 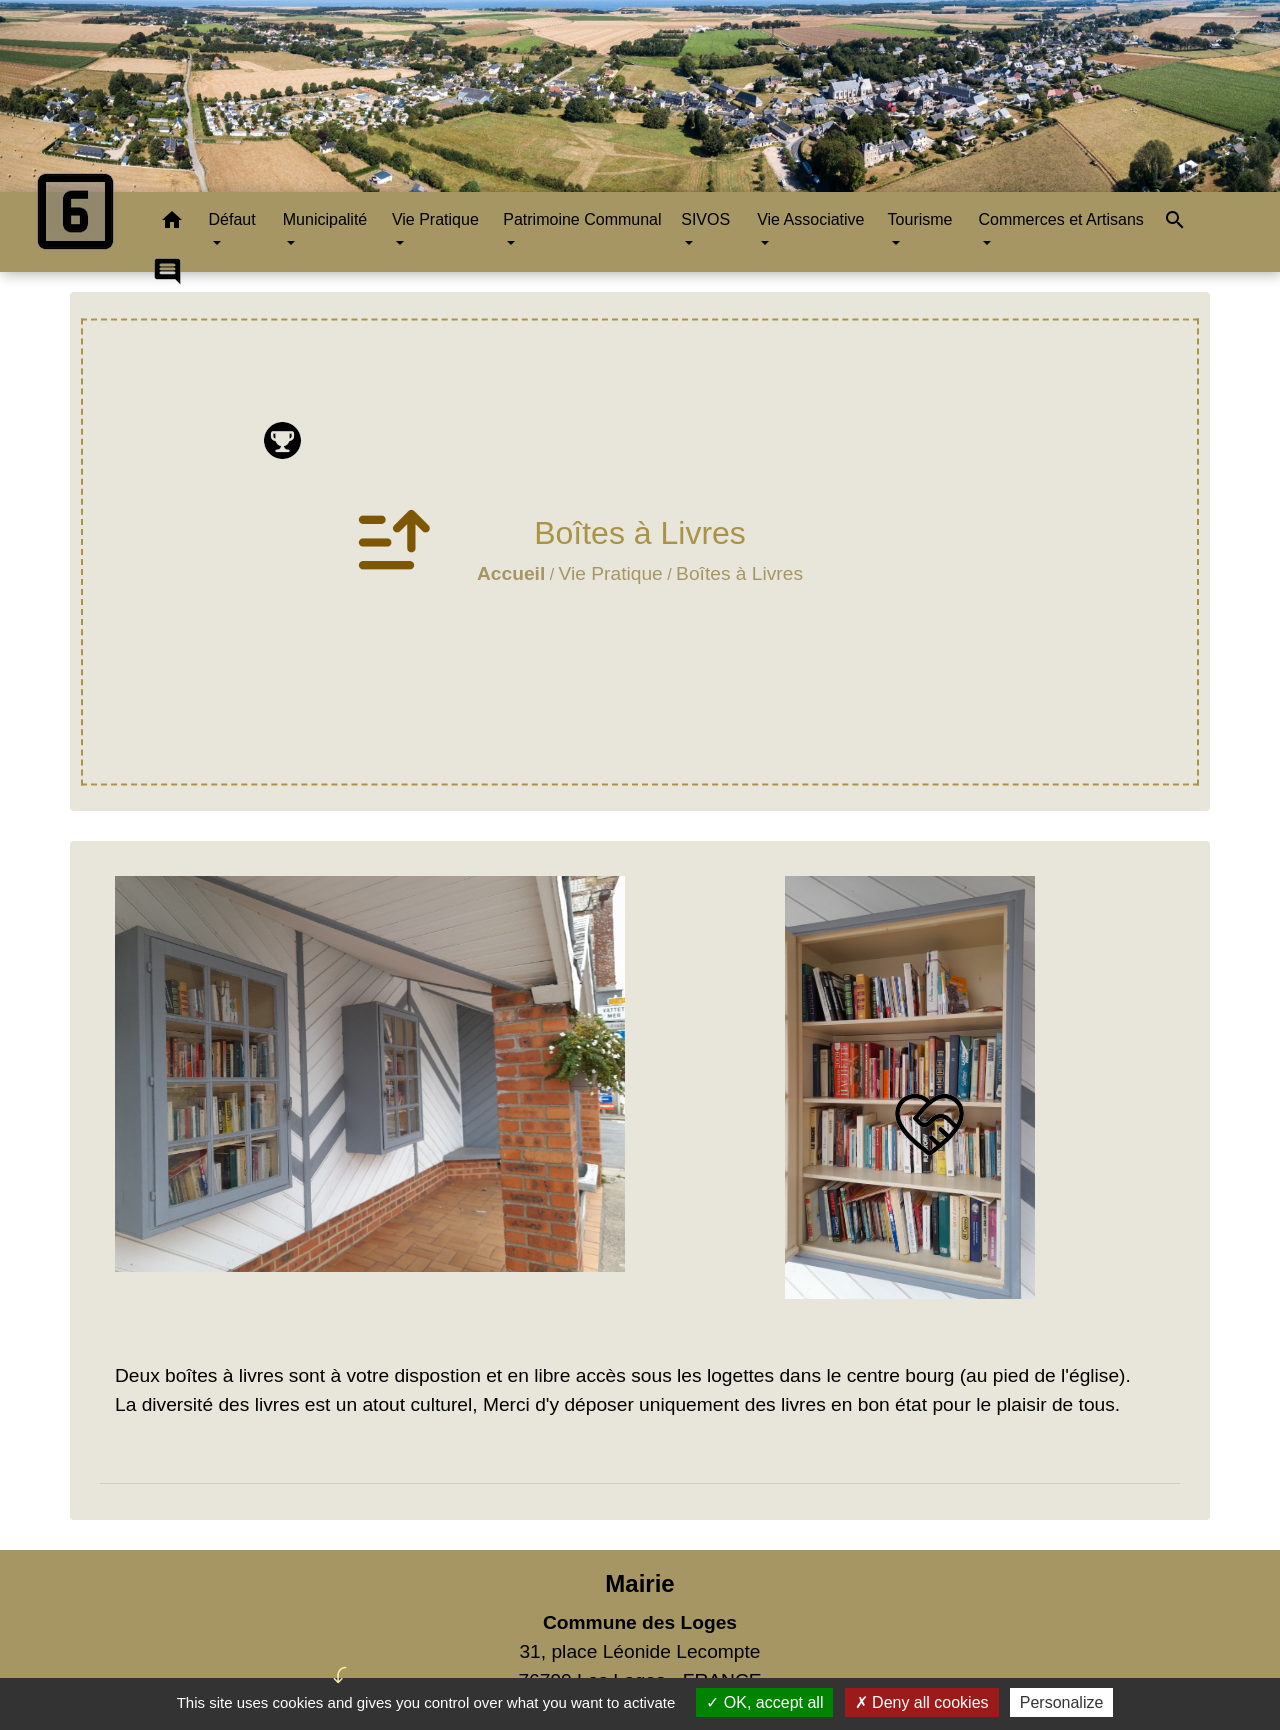 What do you see at coordinates (282, 440) in the screenshot?
I see `view achievements or accomplishments in your feed` at bounding box center [282, 440].